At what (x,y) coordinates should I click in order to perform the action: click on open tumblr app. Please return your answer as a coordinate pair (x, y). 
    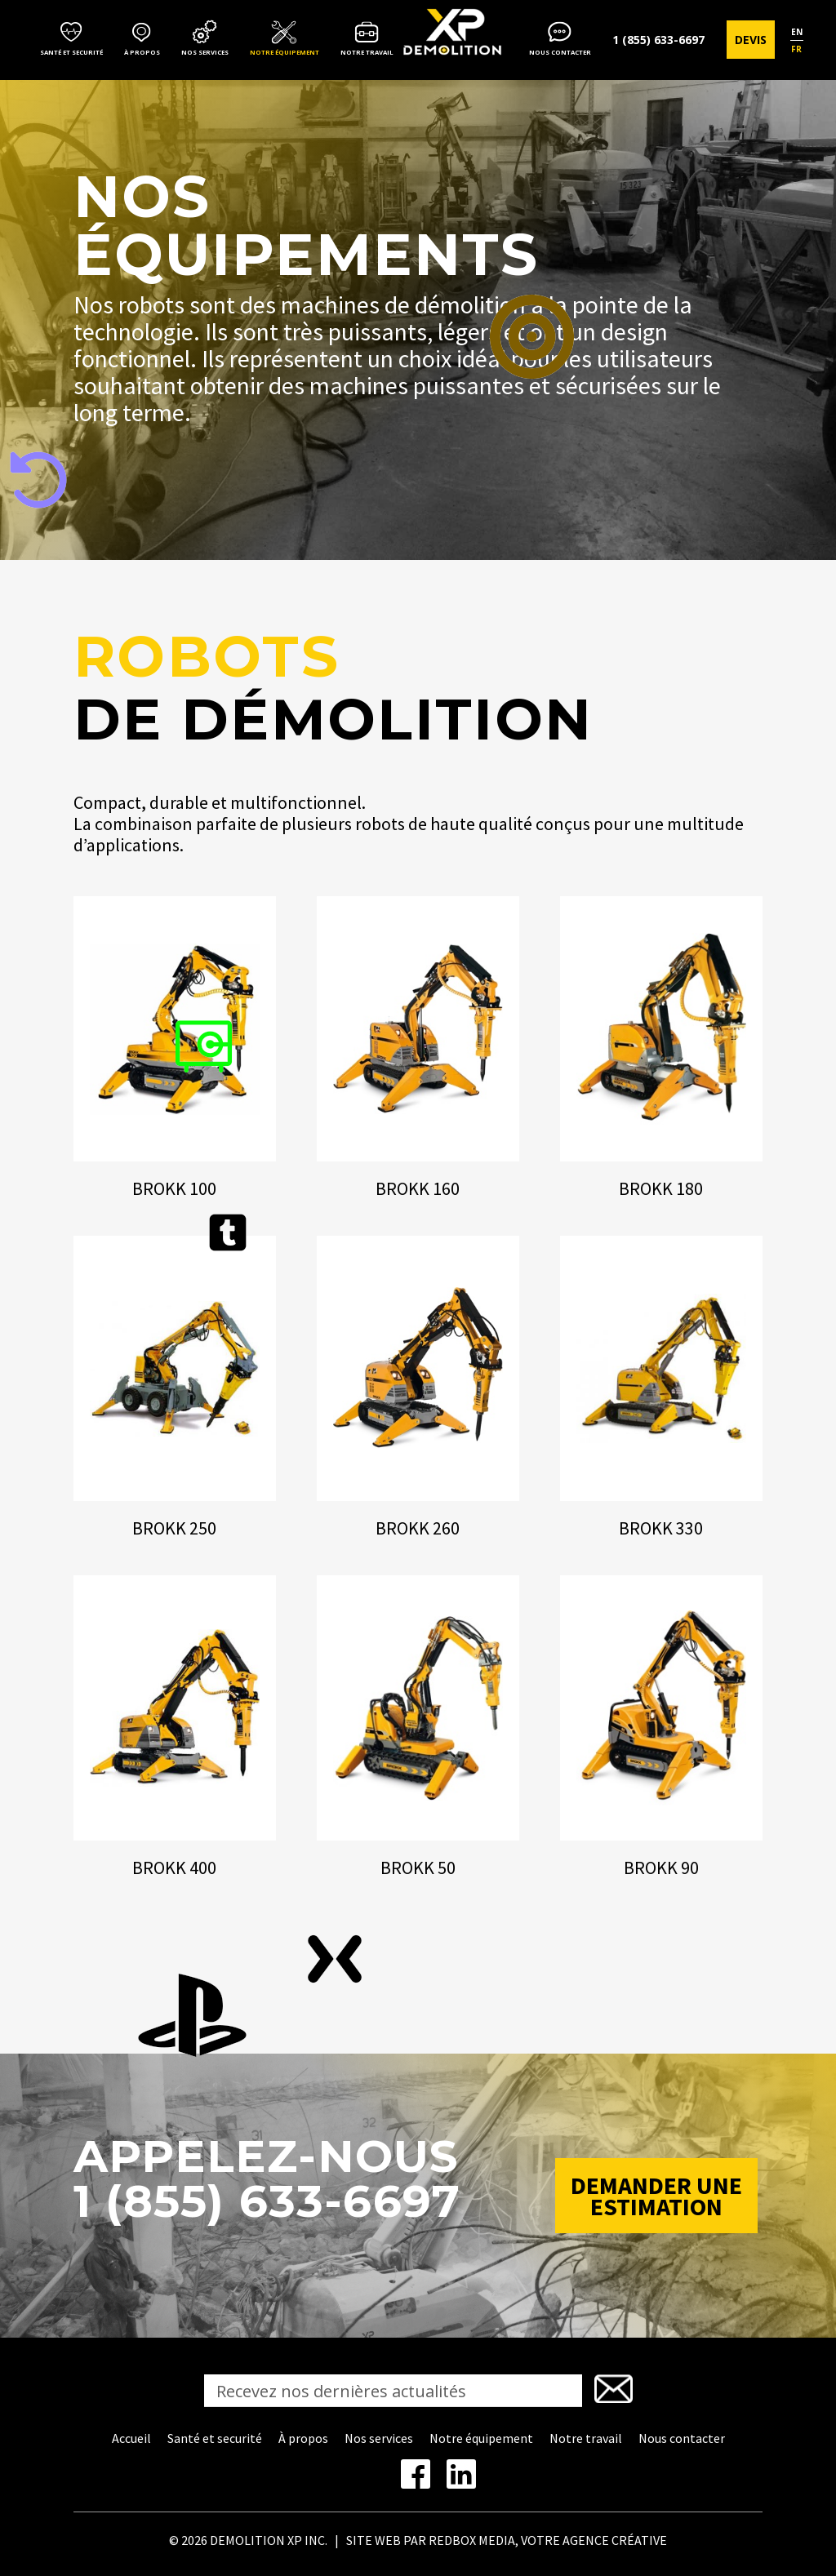
    Looking at the image, I should click on (228, 1232).